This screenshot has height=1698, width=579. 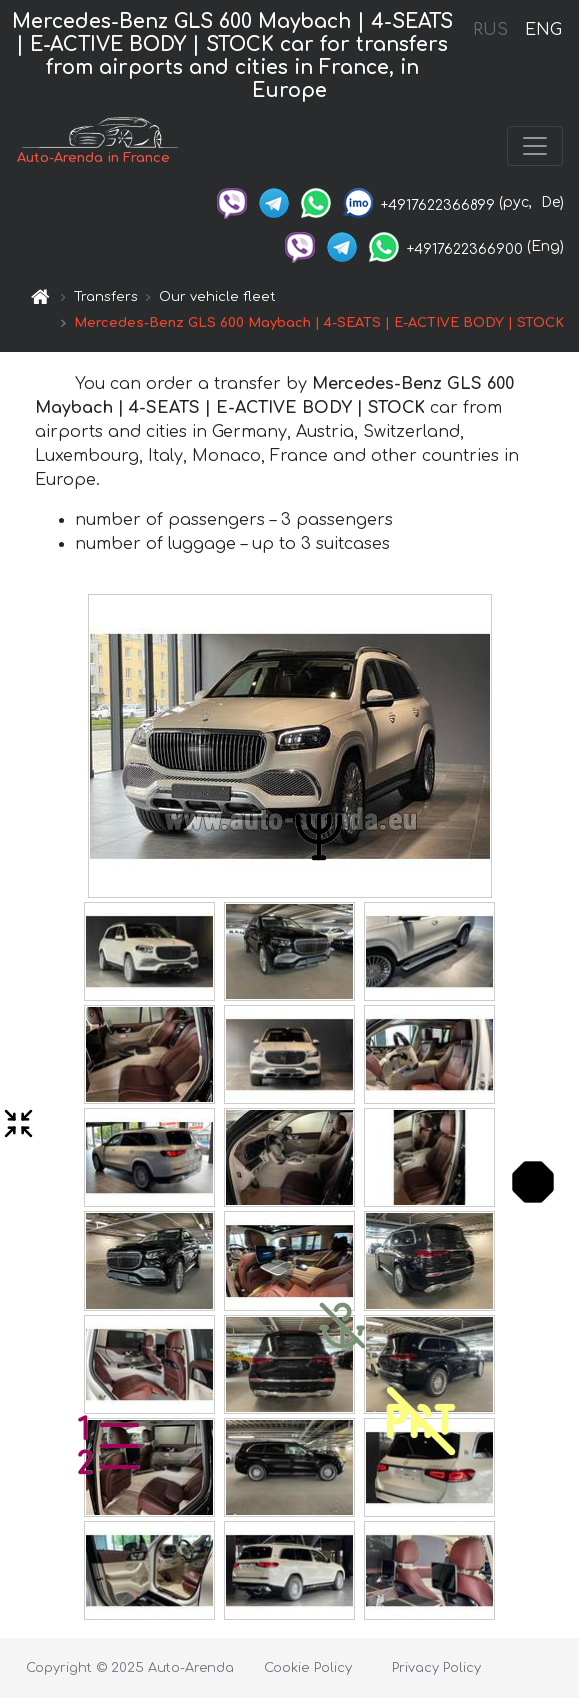 I want to click on minimize or collapse a window, so click(x=18, y=1123).